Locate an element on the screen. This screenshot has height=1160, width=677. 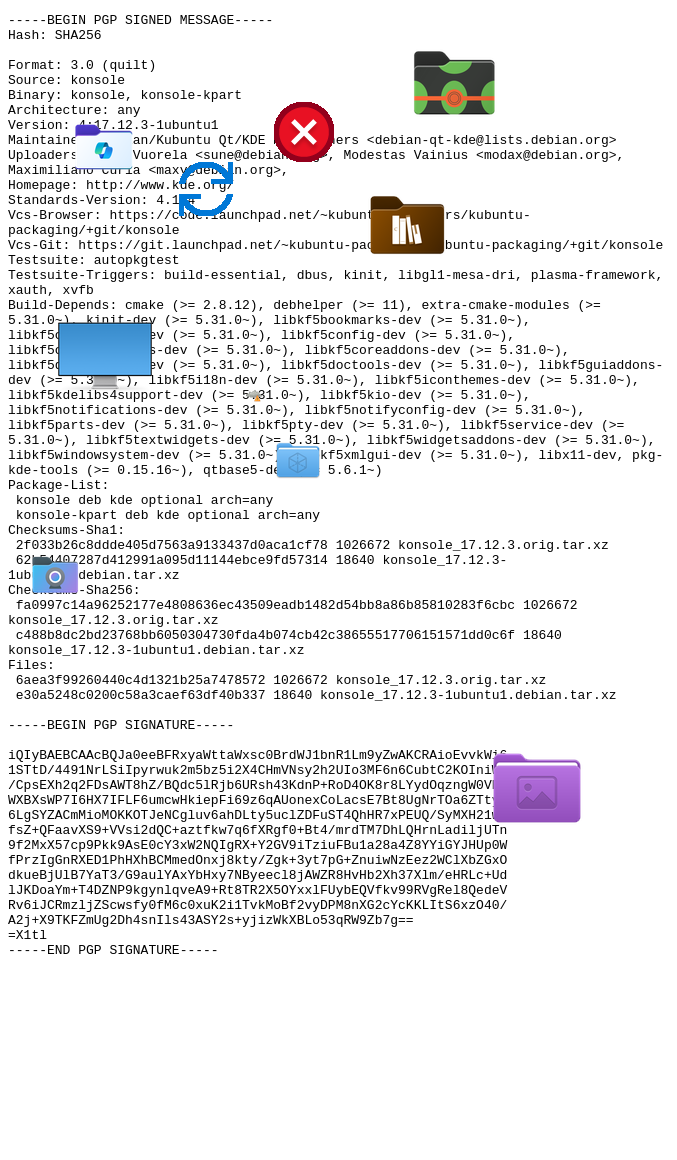
indicates severe weather warning in your area is located at coordinates (254, 395).